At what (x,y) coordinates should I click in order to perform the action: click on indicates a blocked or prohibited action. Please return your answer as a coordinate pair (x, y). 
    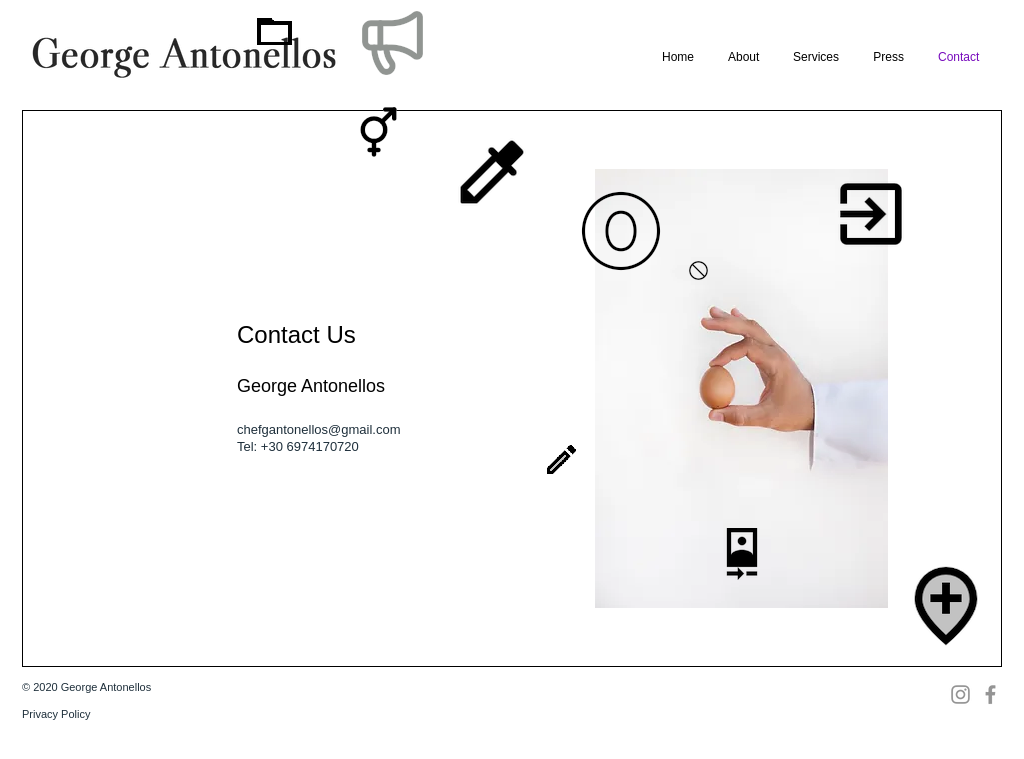
    Looking at the image, I should click on (698, 270).